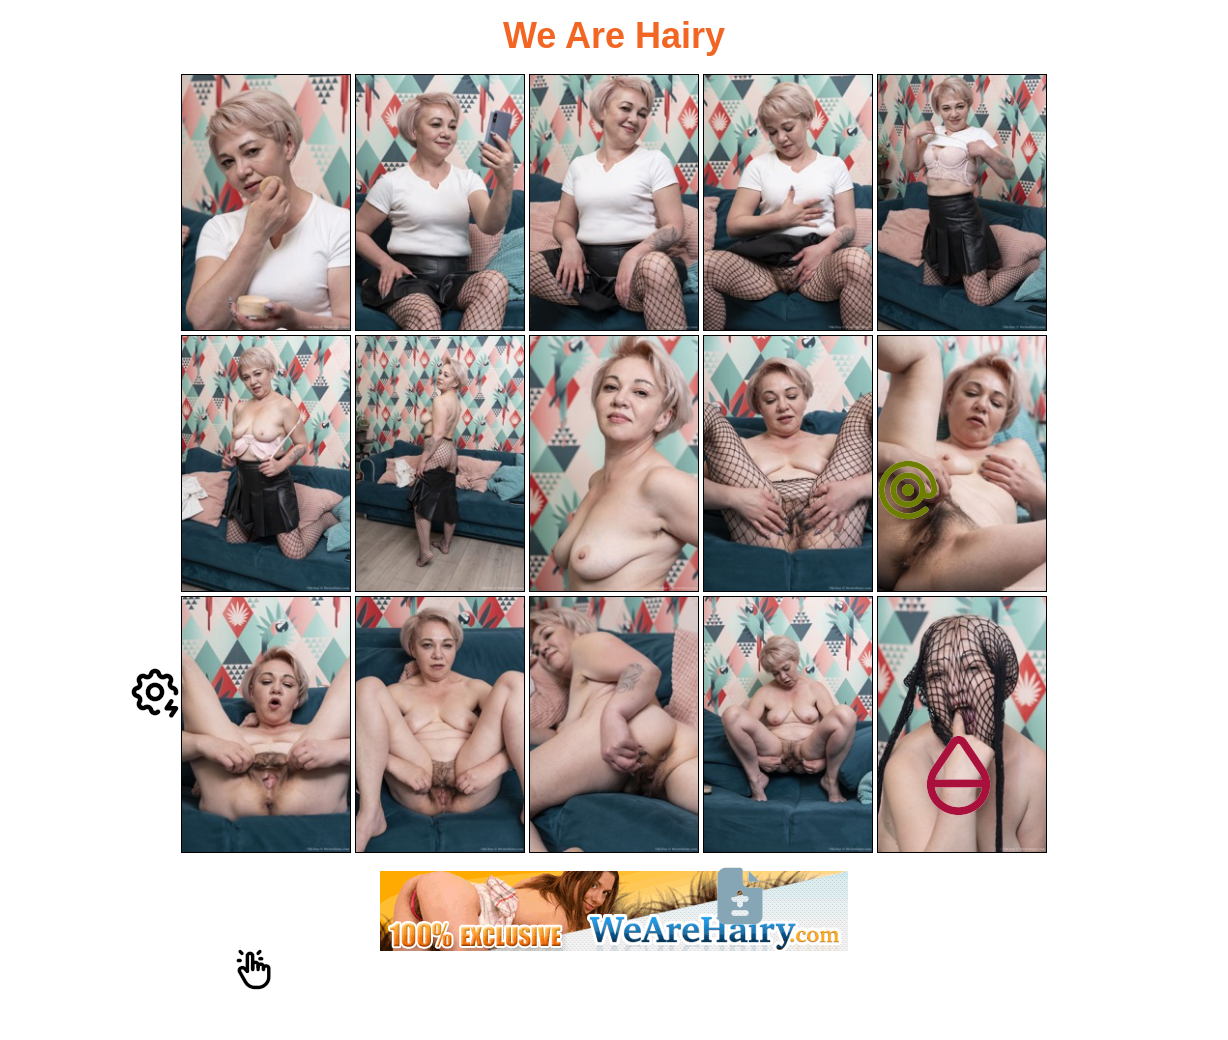 The height and width of the screenshot is (1040, 1228). What do you see at coordinates (155, 692) in the screenshot?
I see `access power or performance settings` at bounding box center [155, 692].